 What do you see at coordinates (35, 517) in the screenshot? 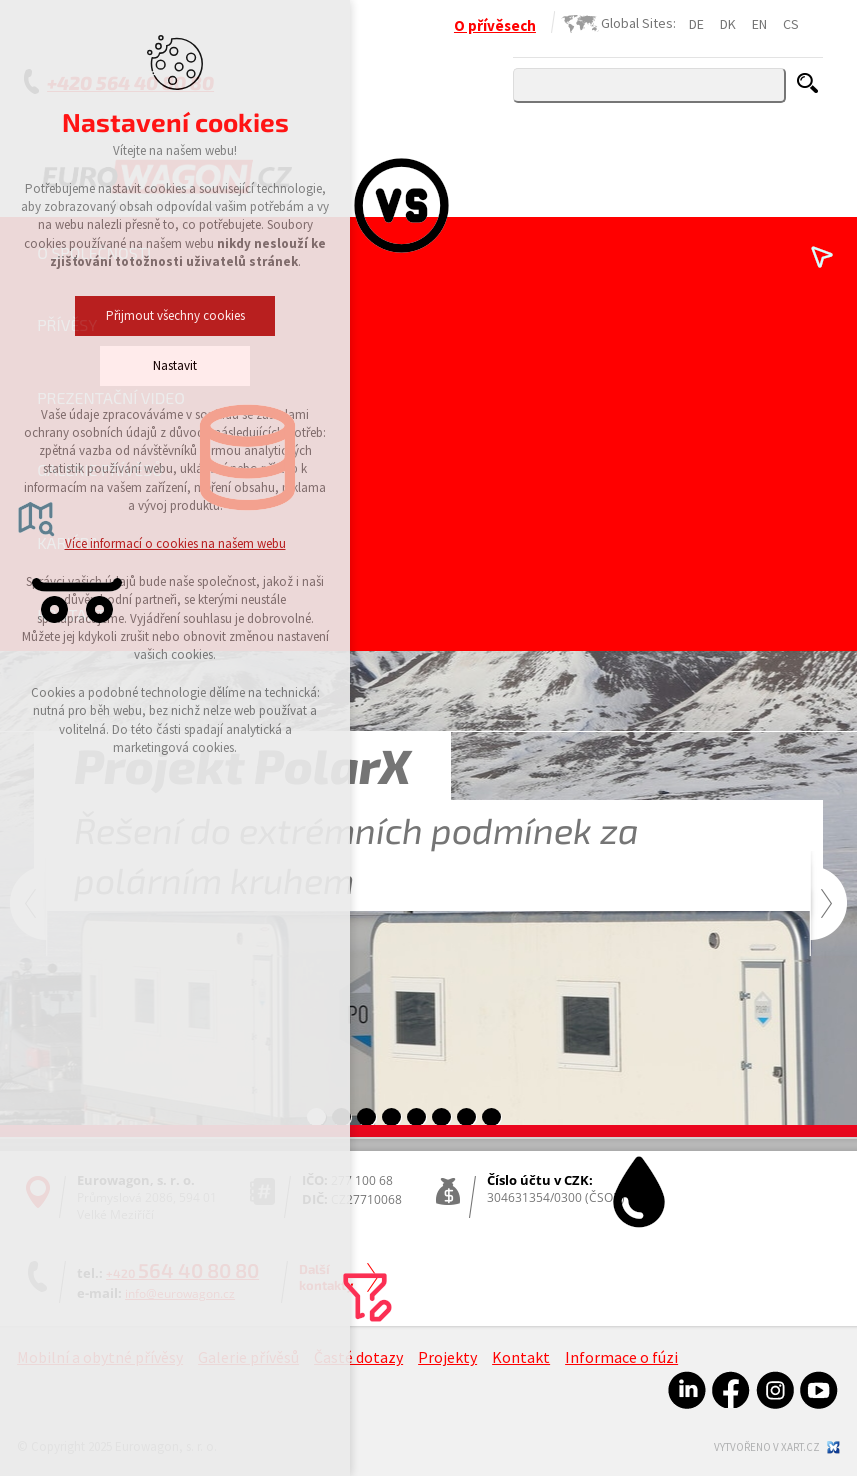
I see `search for a location on the map` at bounding box center [35, 517].